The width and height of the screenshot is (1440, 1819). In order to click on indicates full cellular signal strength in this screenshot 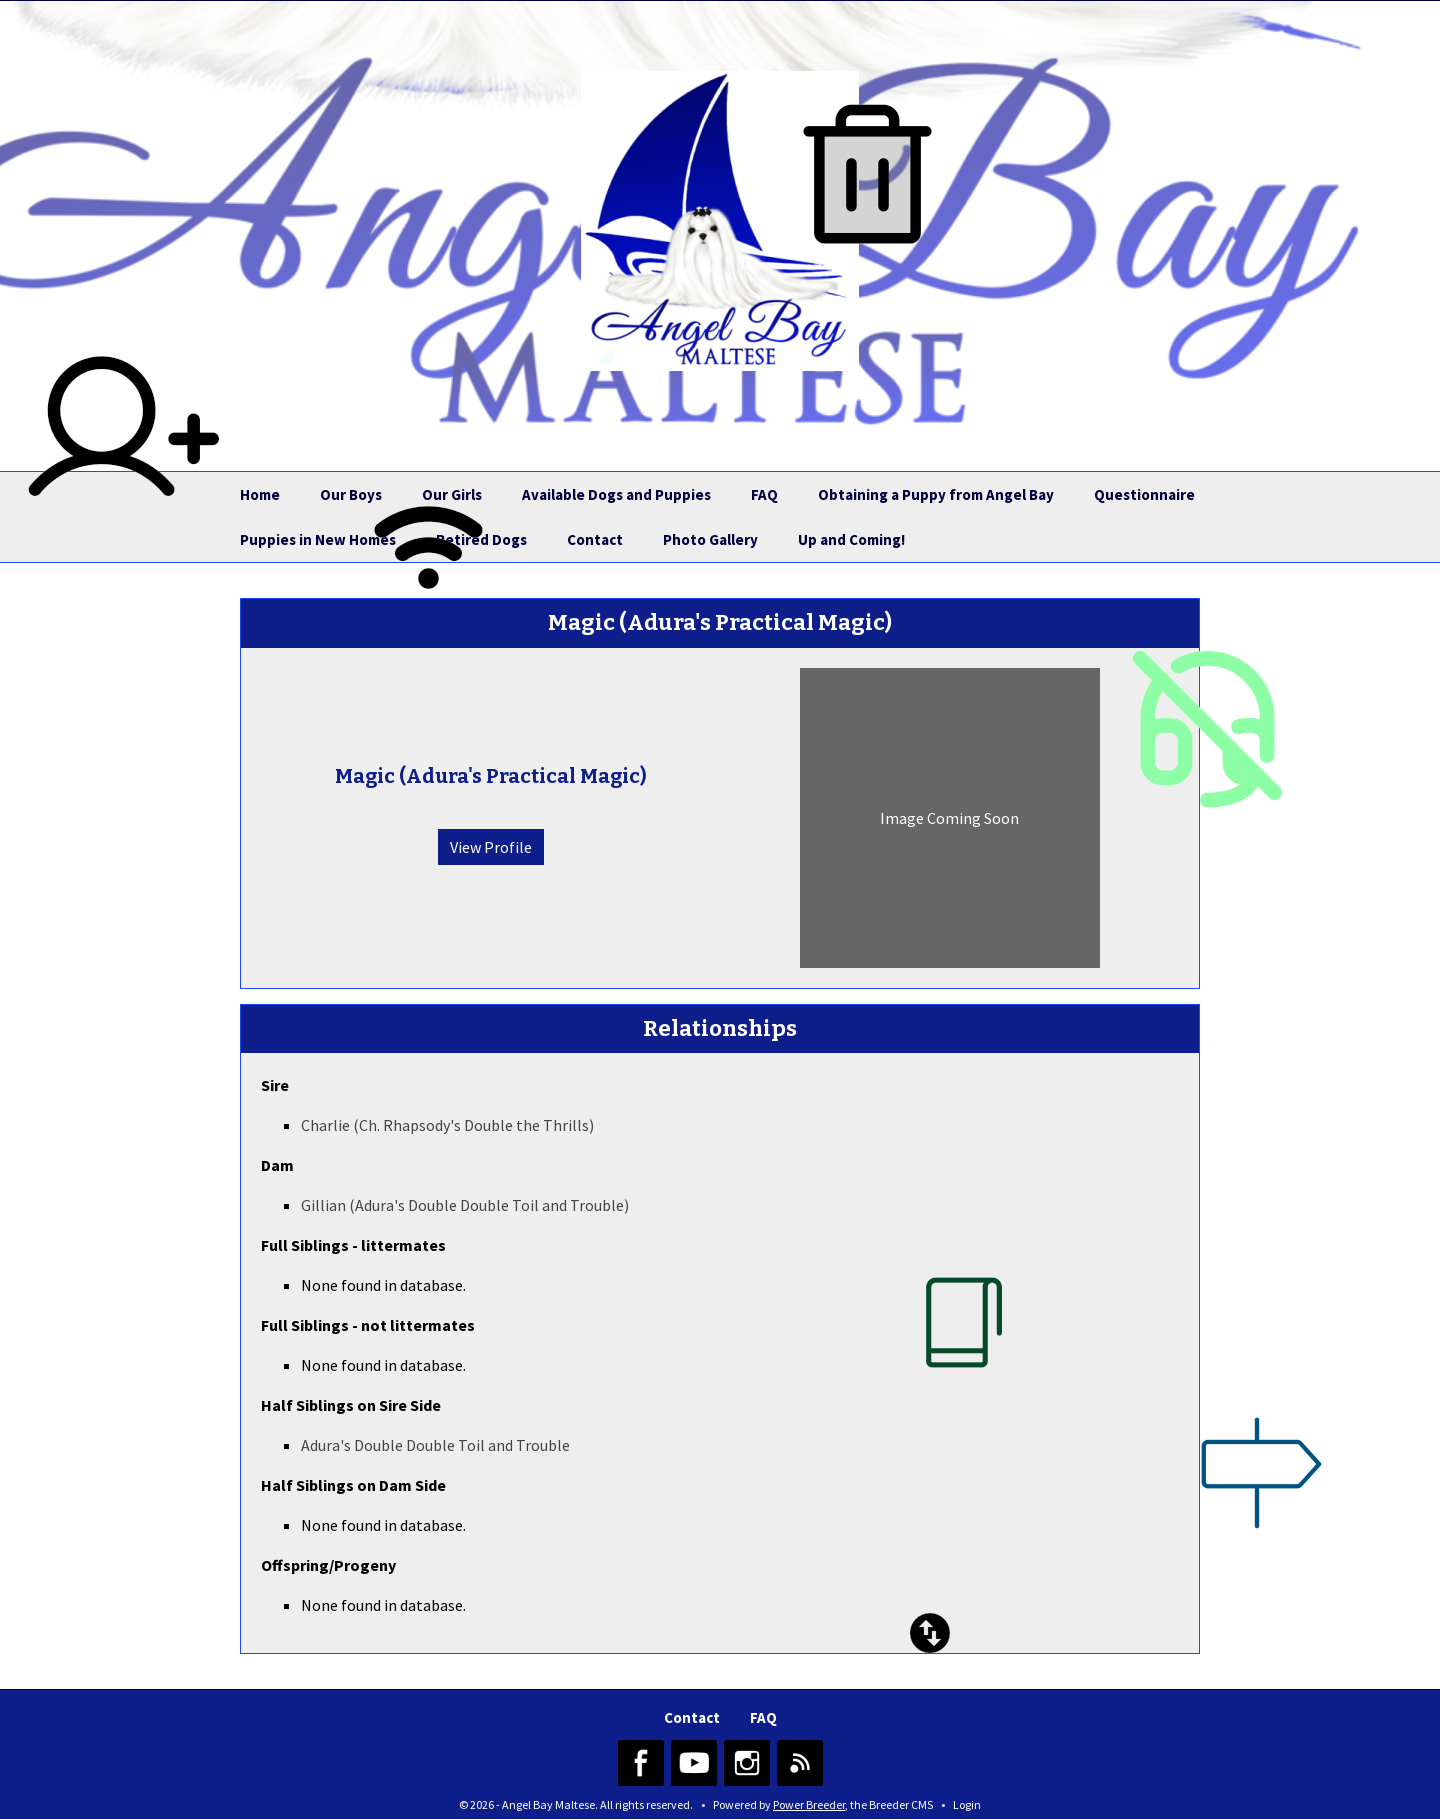, I will do `click(606, 357)`.